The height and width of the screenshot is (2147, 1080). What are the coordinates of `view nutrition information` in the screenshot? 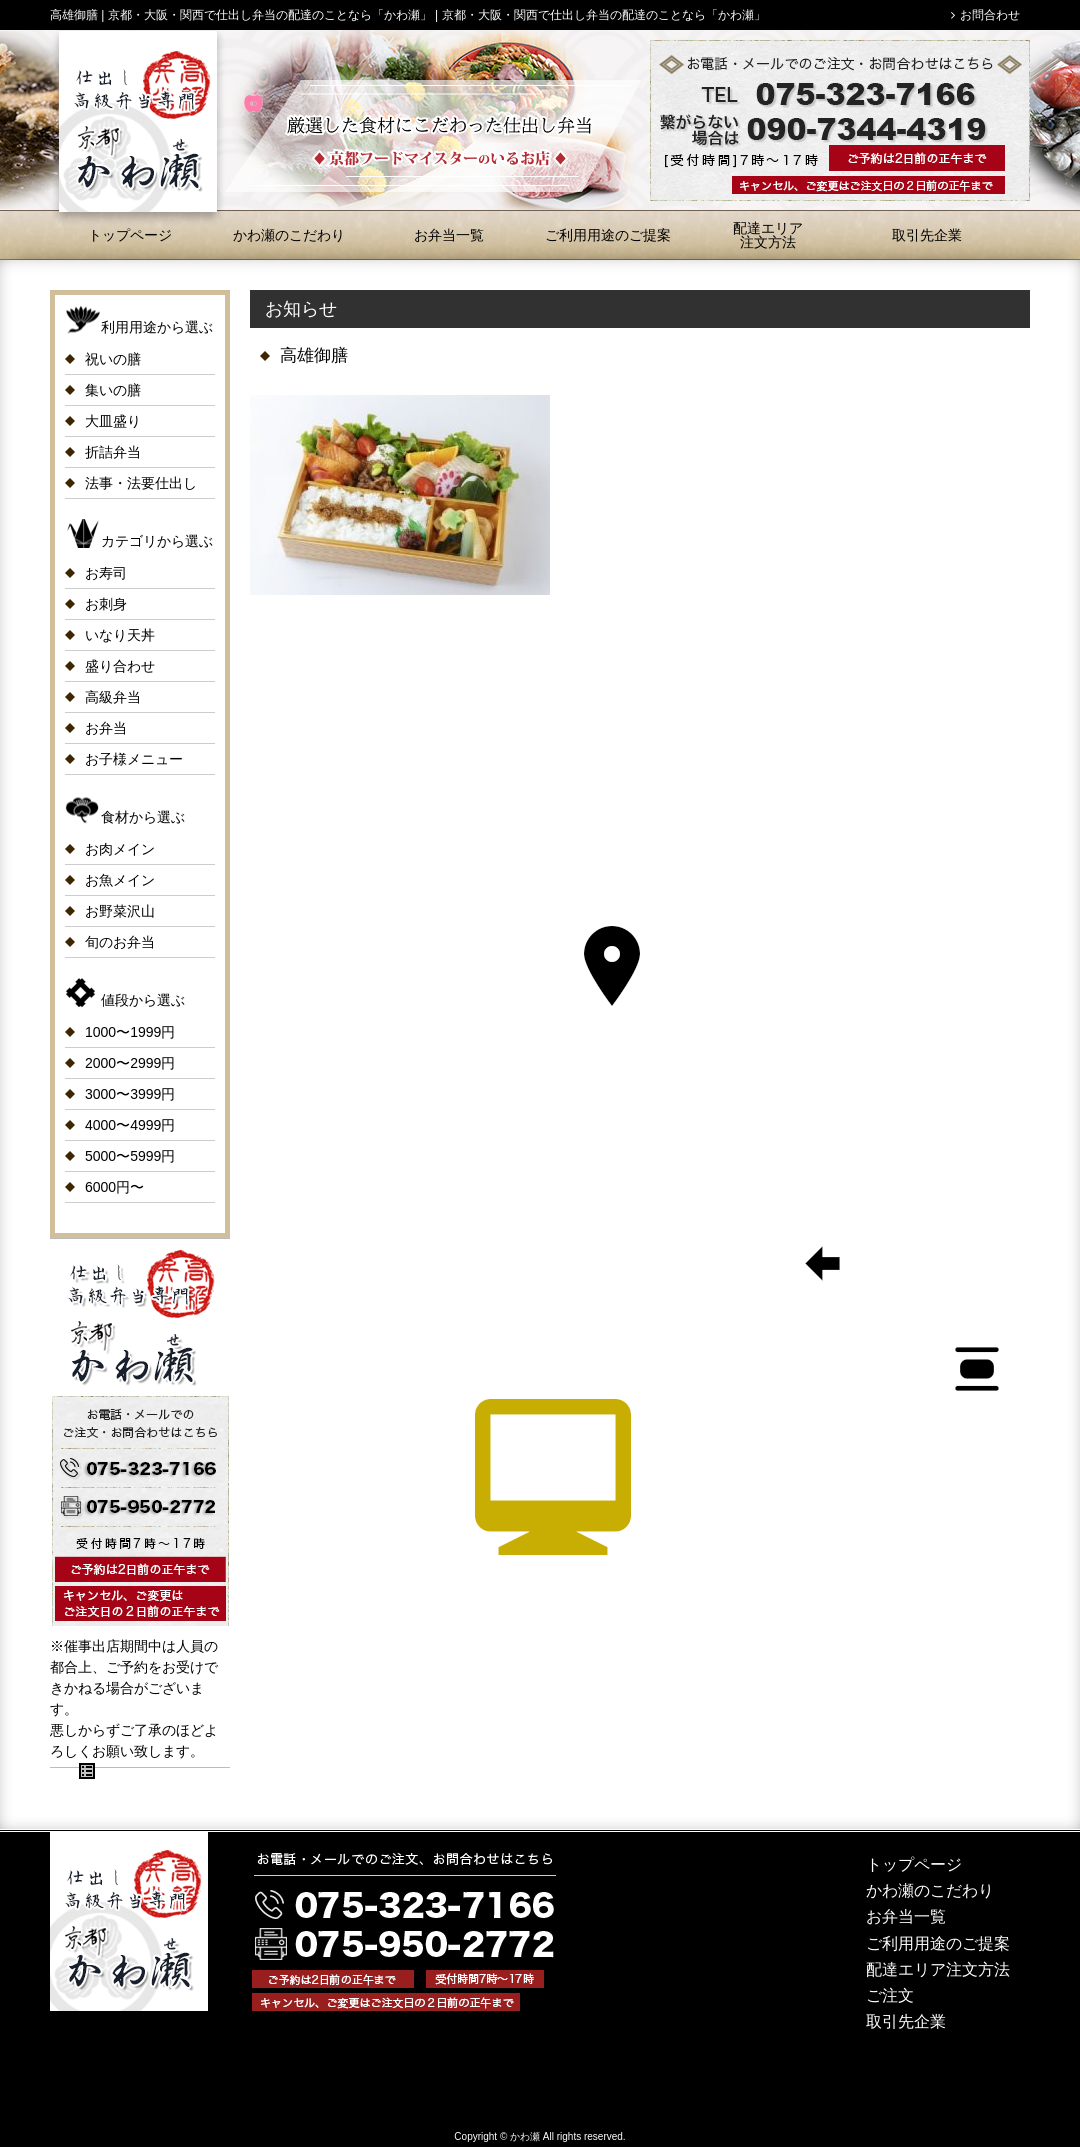 It's located at (253, 101).